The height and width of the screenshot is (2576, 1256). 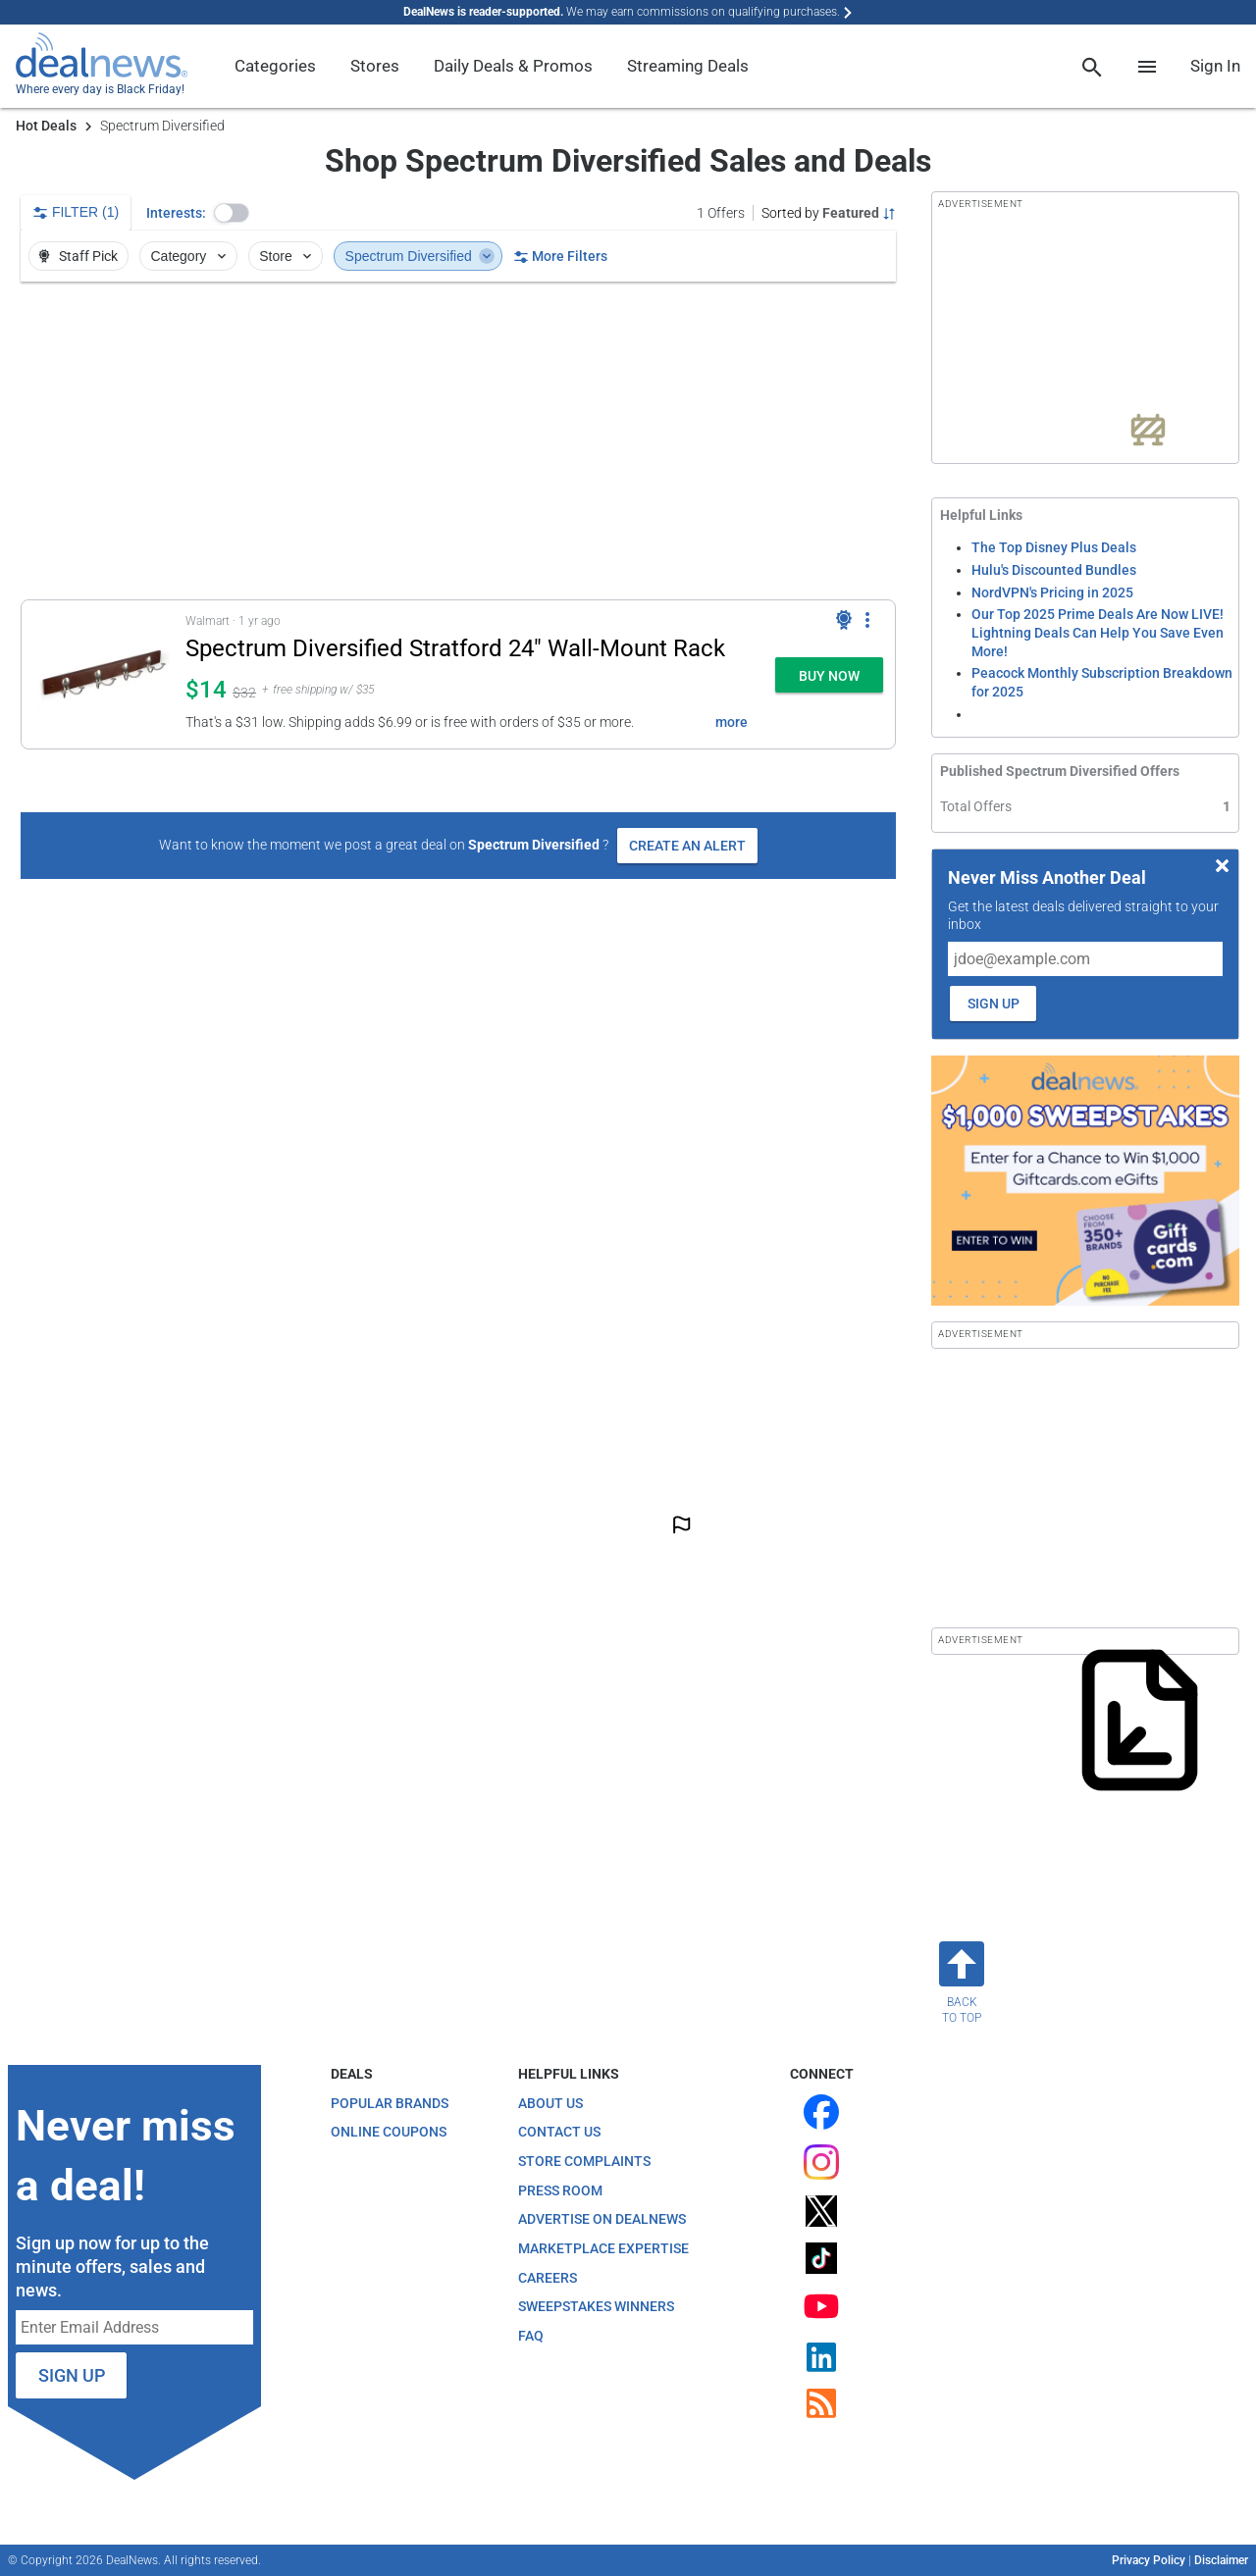 What do you see at coordinates (1139, 1720) in the screenshot?
I see `view 3d model or visualization file` at bounding box center [1139, 1720].